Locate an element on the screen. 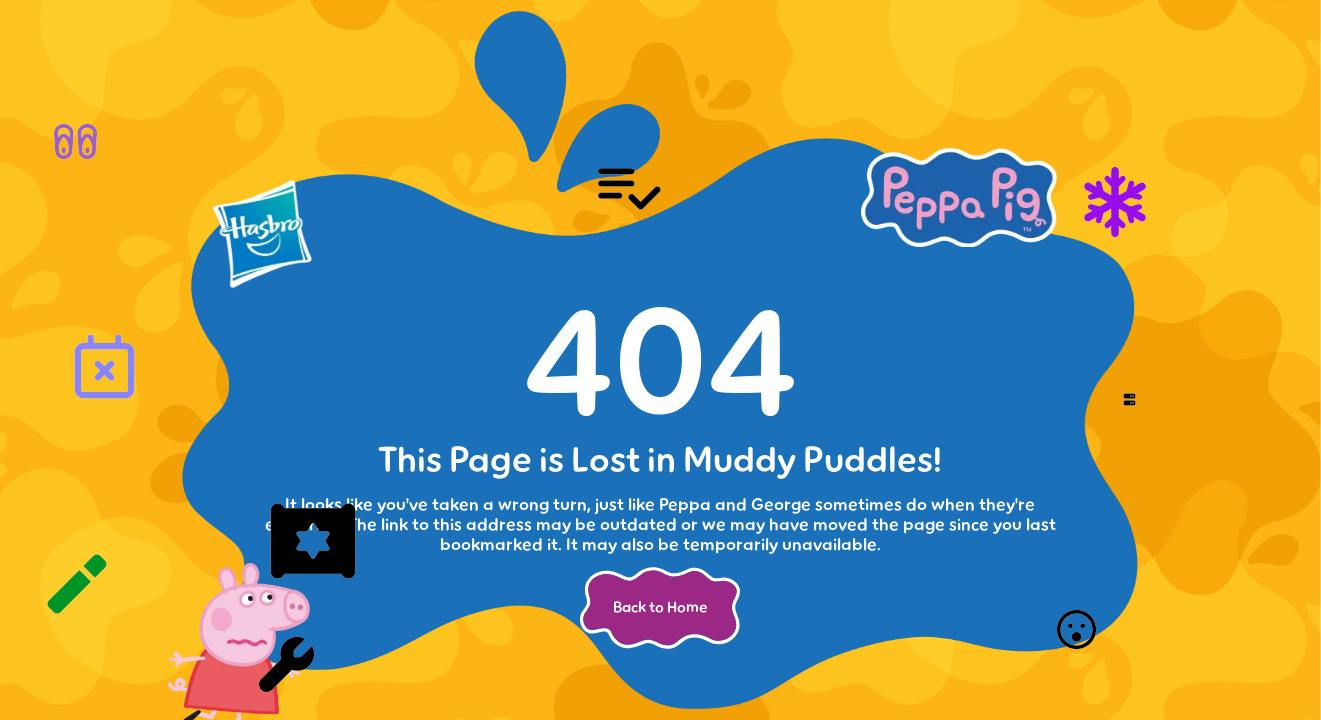 The image size is (1321, 720). access jewish religious texts or torah content is located at coordinates (313, 541).